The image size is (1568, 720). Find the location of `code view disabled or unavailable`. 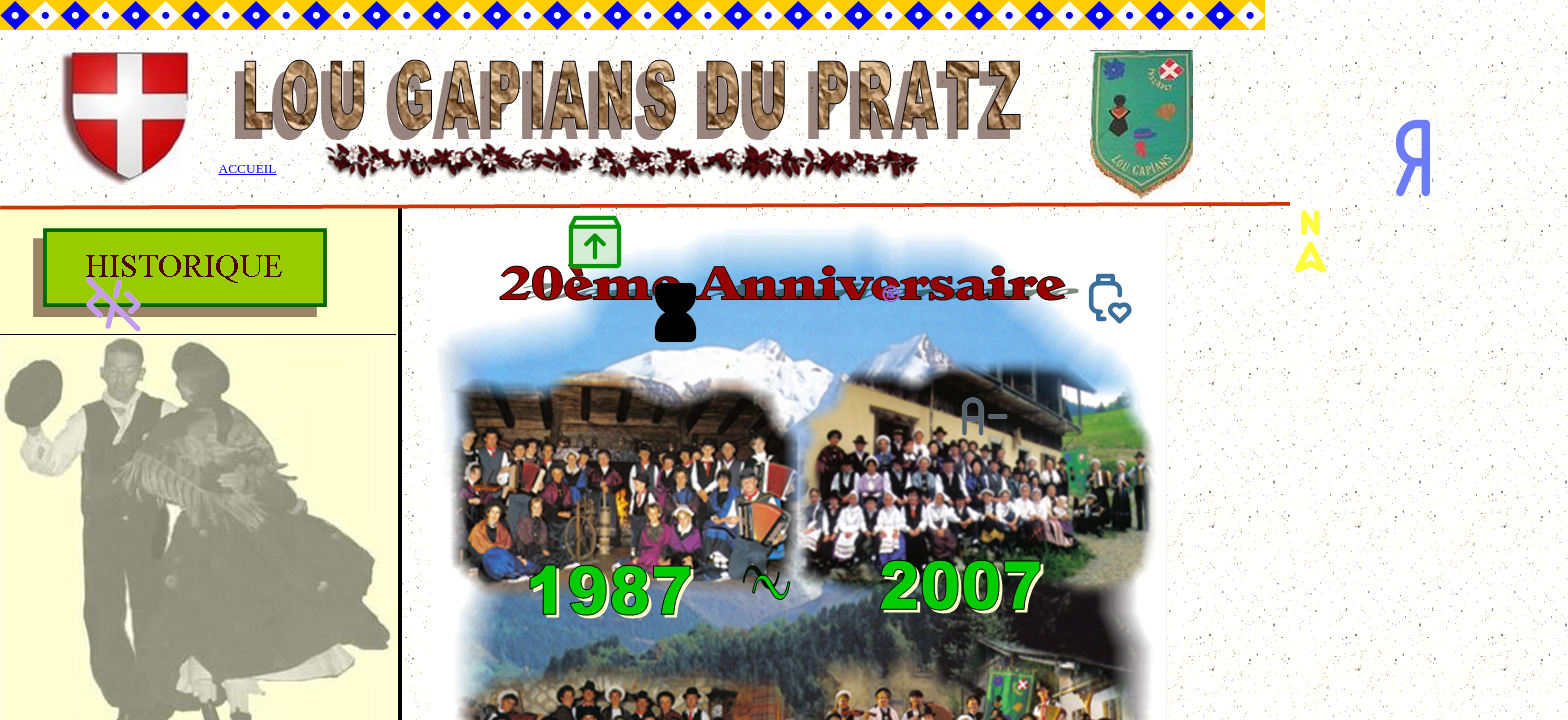

code view disabled or unavailable is located at coordinates (113, 304).